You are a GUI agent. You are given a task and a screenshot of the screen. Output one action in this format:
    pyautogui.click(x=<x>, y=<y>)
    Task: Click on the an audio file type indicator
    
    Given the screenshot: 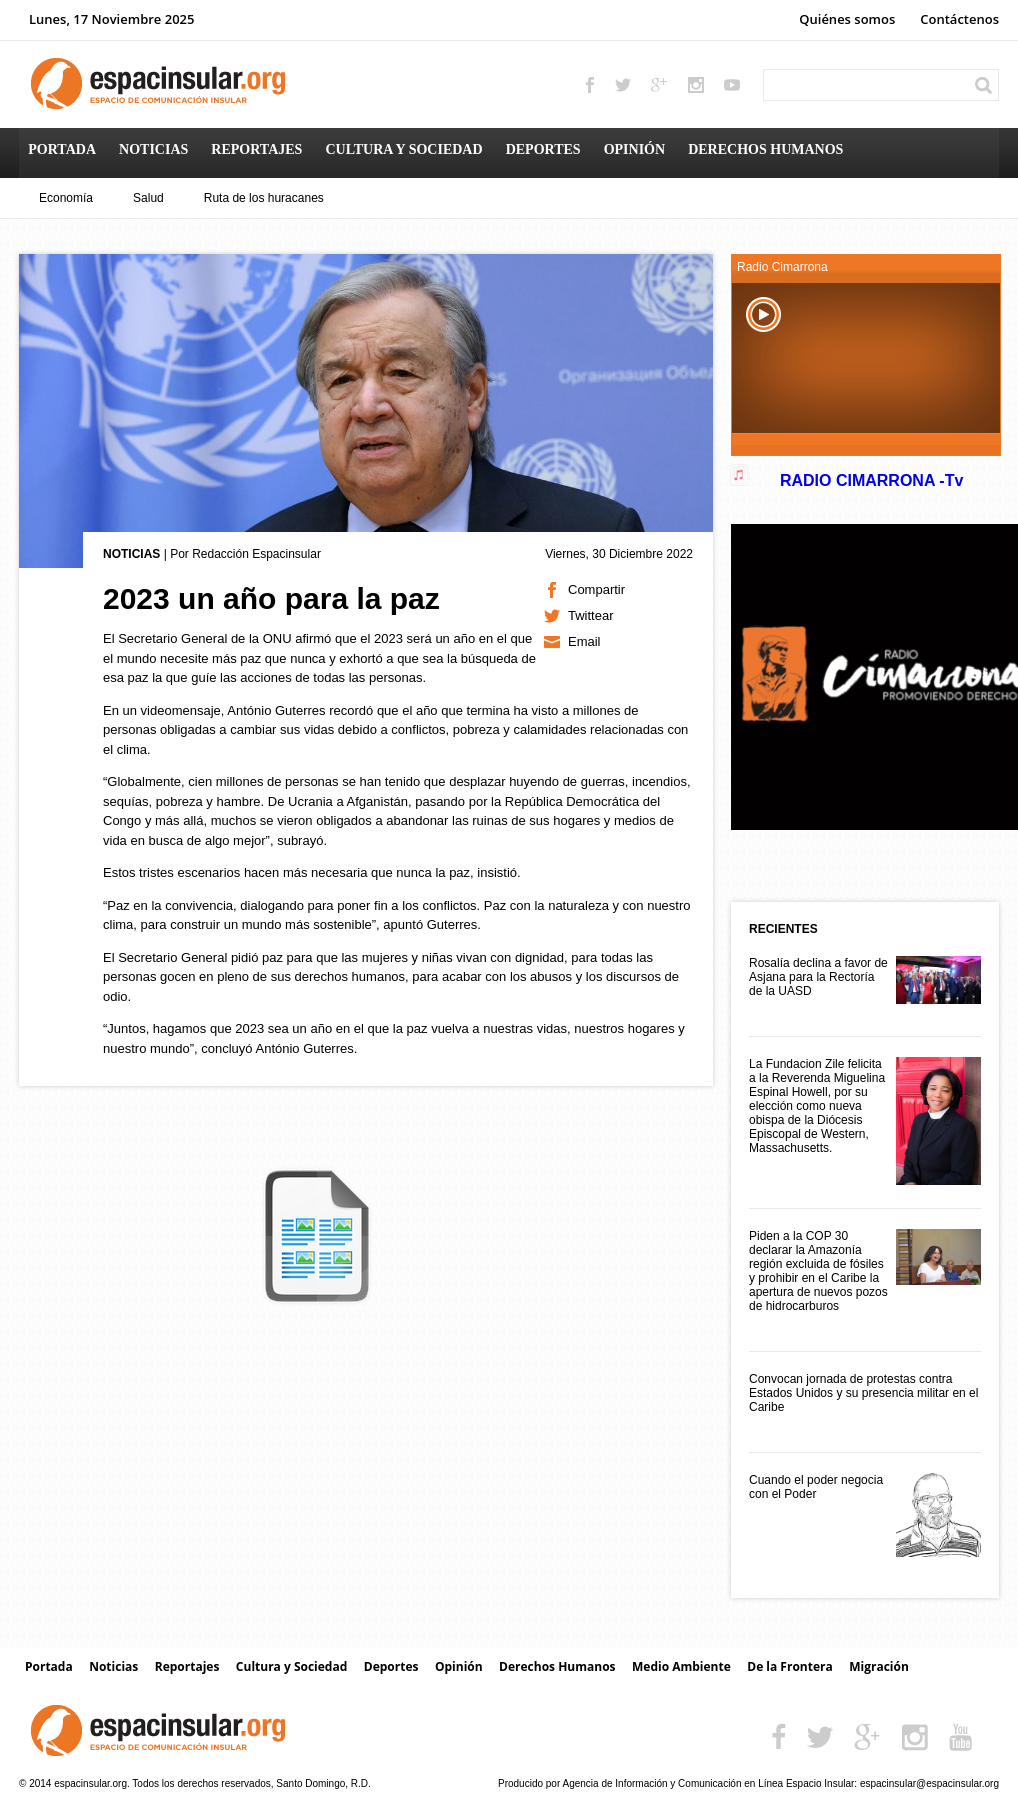 What is the action you would take?
    pyautogui.click(x=739, y=475)
    